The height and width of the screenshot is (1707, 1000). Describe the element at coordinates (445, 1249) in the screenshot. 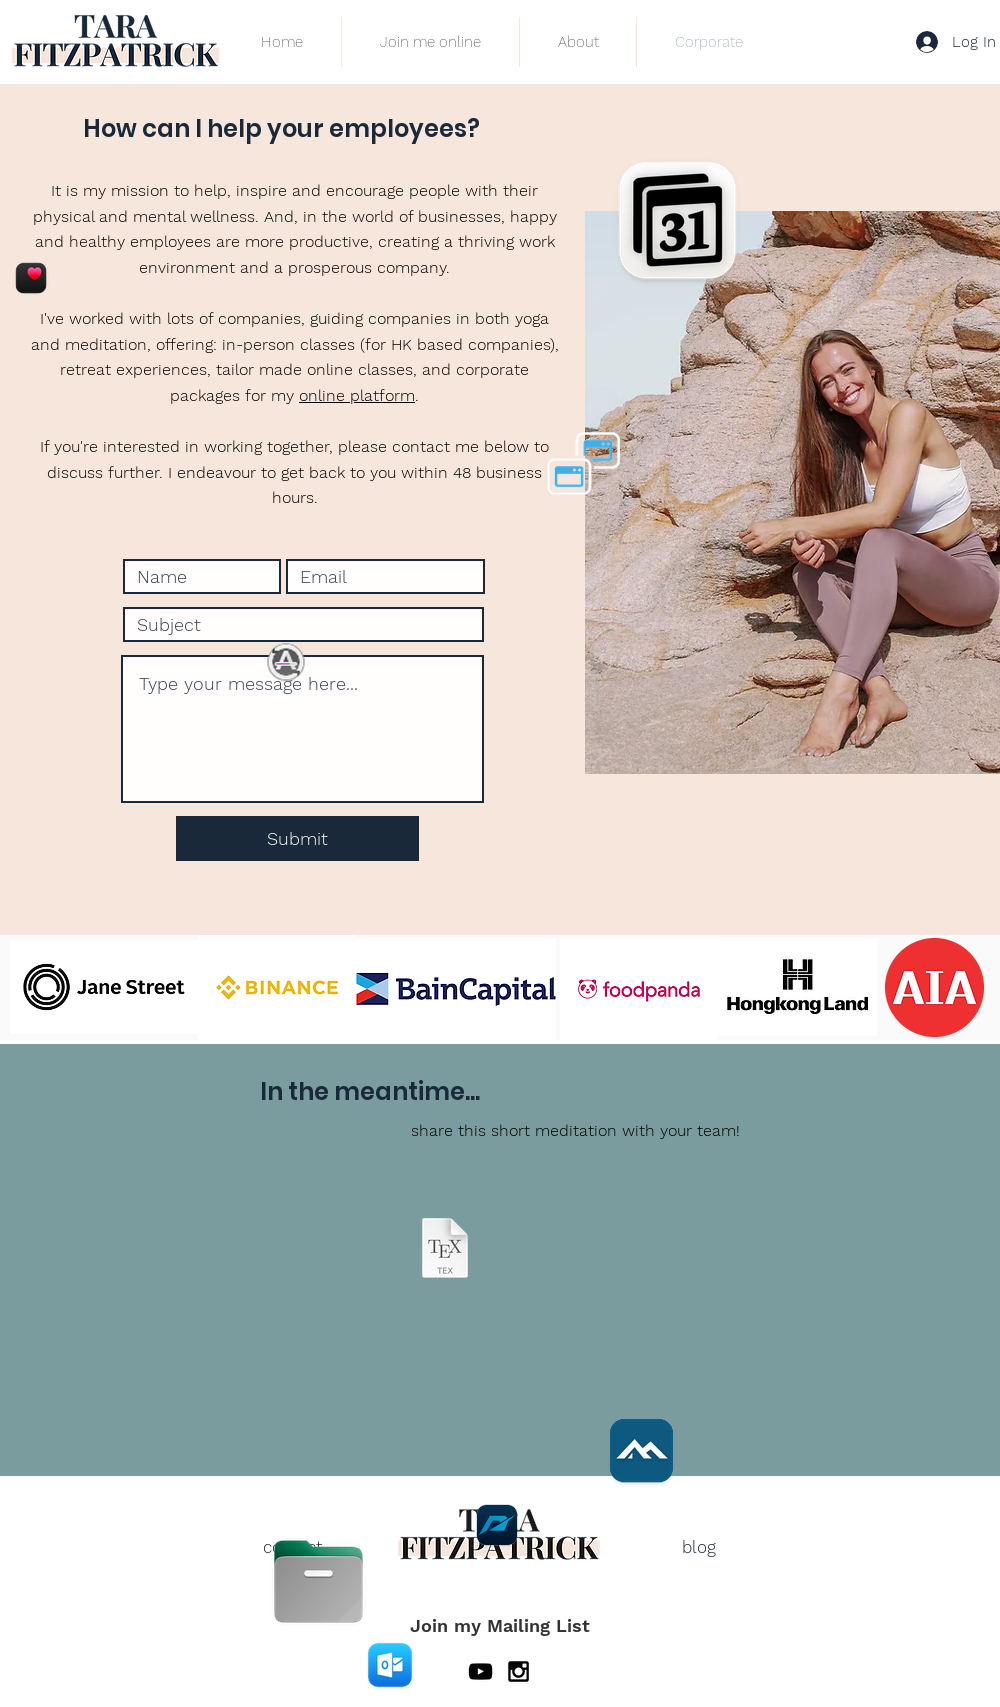

I see `open a LaTeX document file` at that location.